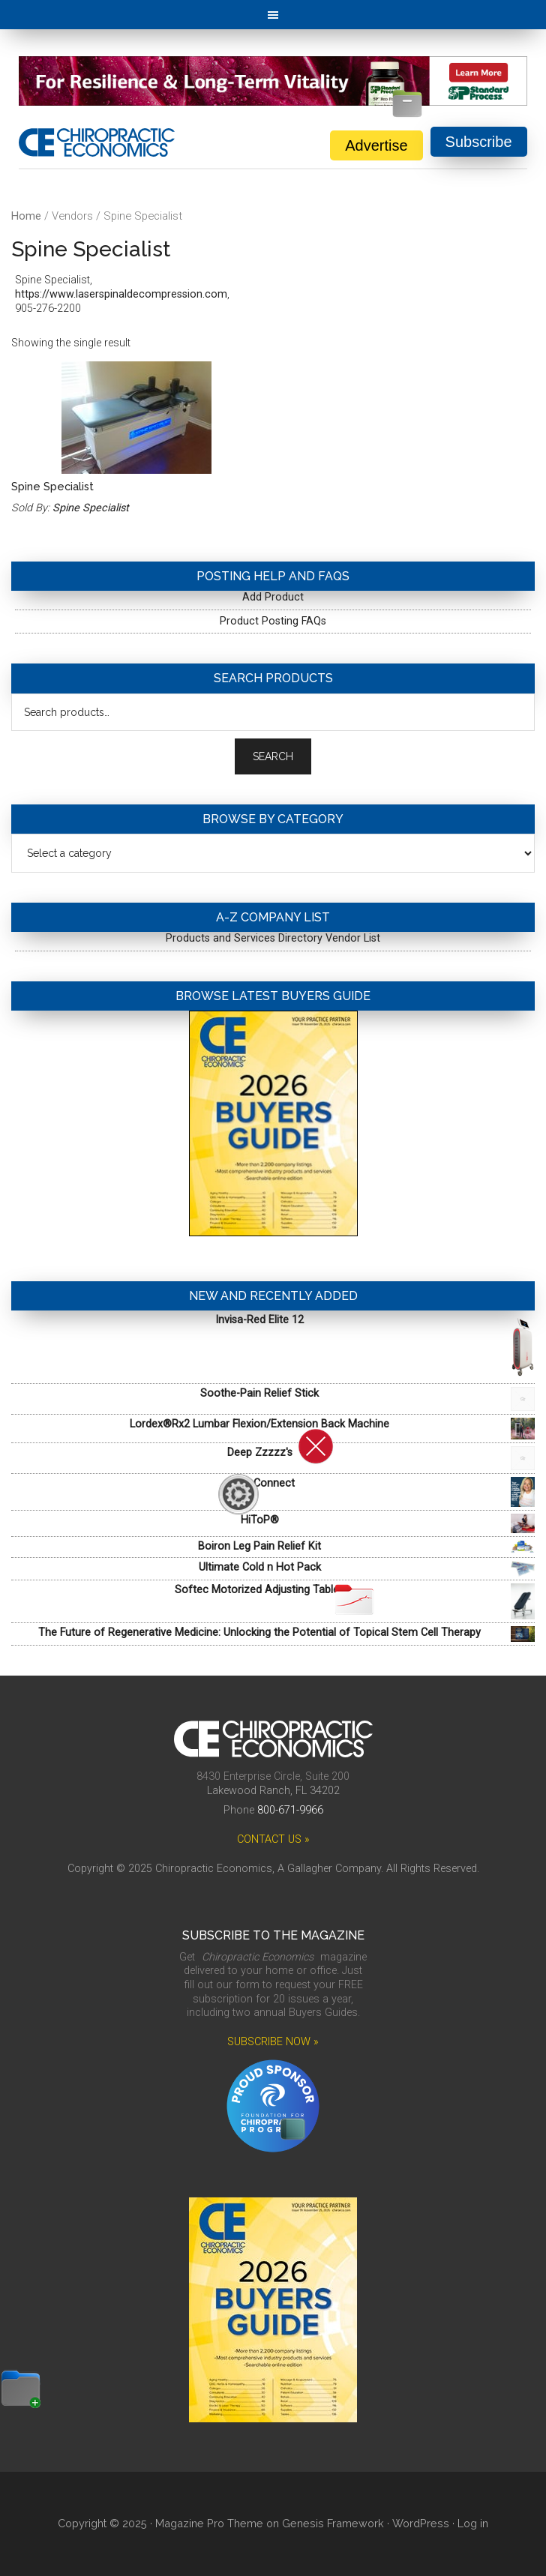 The width and height of the screenshot is (546, 2576). What do you see at coordinates (238, 1494) in the screenshot?
I see `view or edit item properties` at bounding box center [238, 1494].